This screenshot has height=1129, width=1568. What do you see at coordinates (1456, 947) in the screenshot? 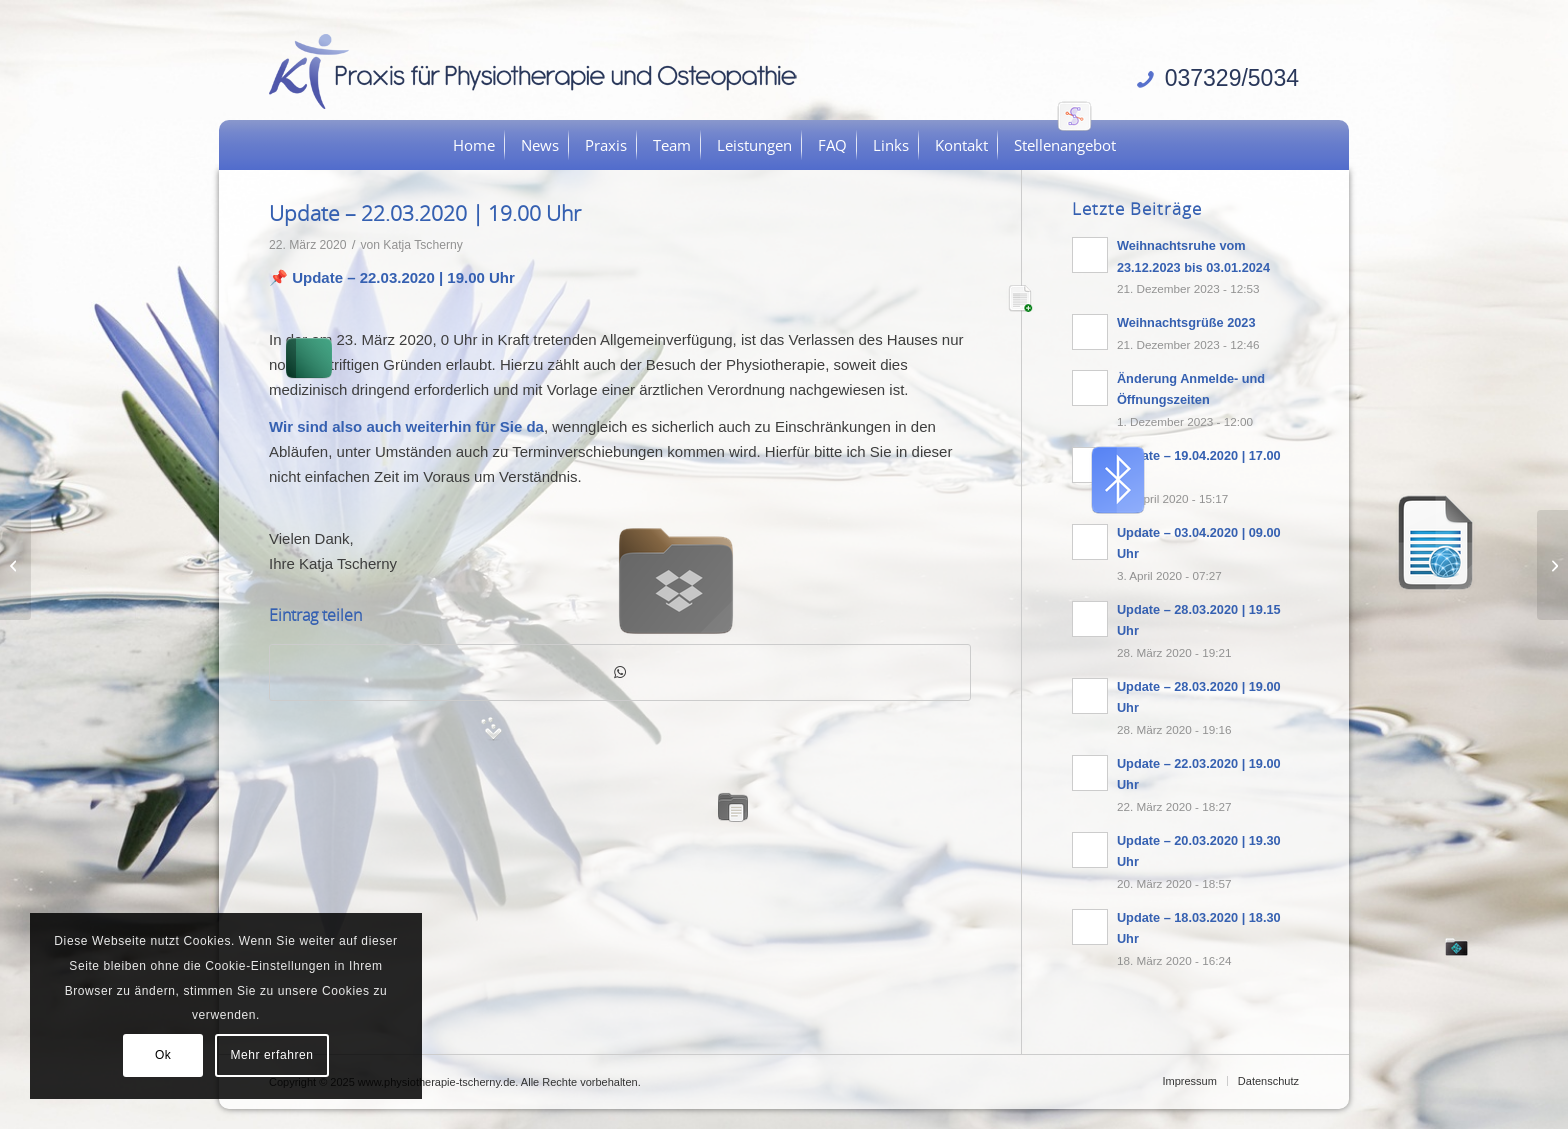
I see `folder containing Netlify project files` at bounding box center [1456, 947].